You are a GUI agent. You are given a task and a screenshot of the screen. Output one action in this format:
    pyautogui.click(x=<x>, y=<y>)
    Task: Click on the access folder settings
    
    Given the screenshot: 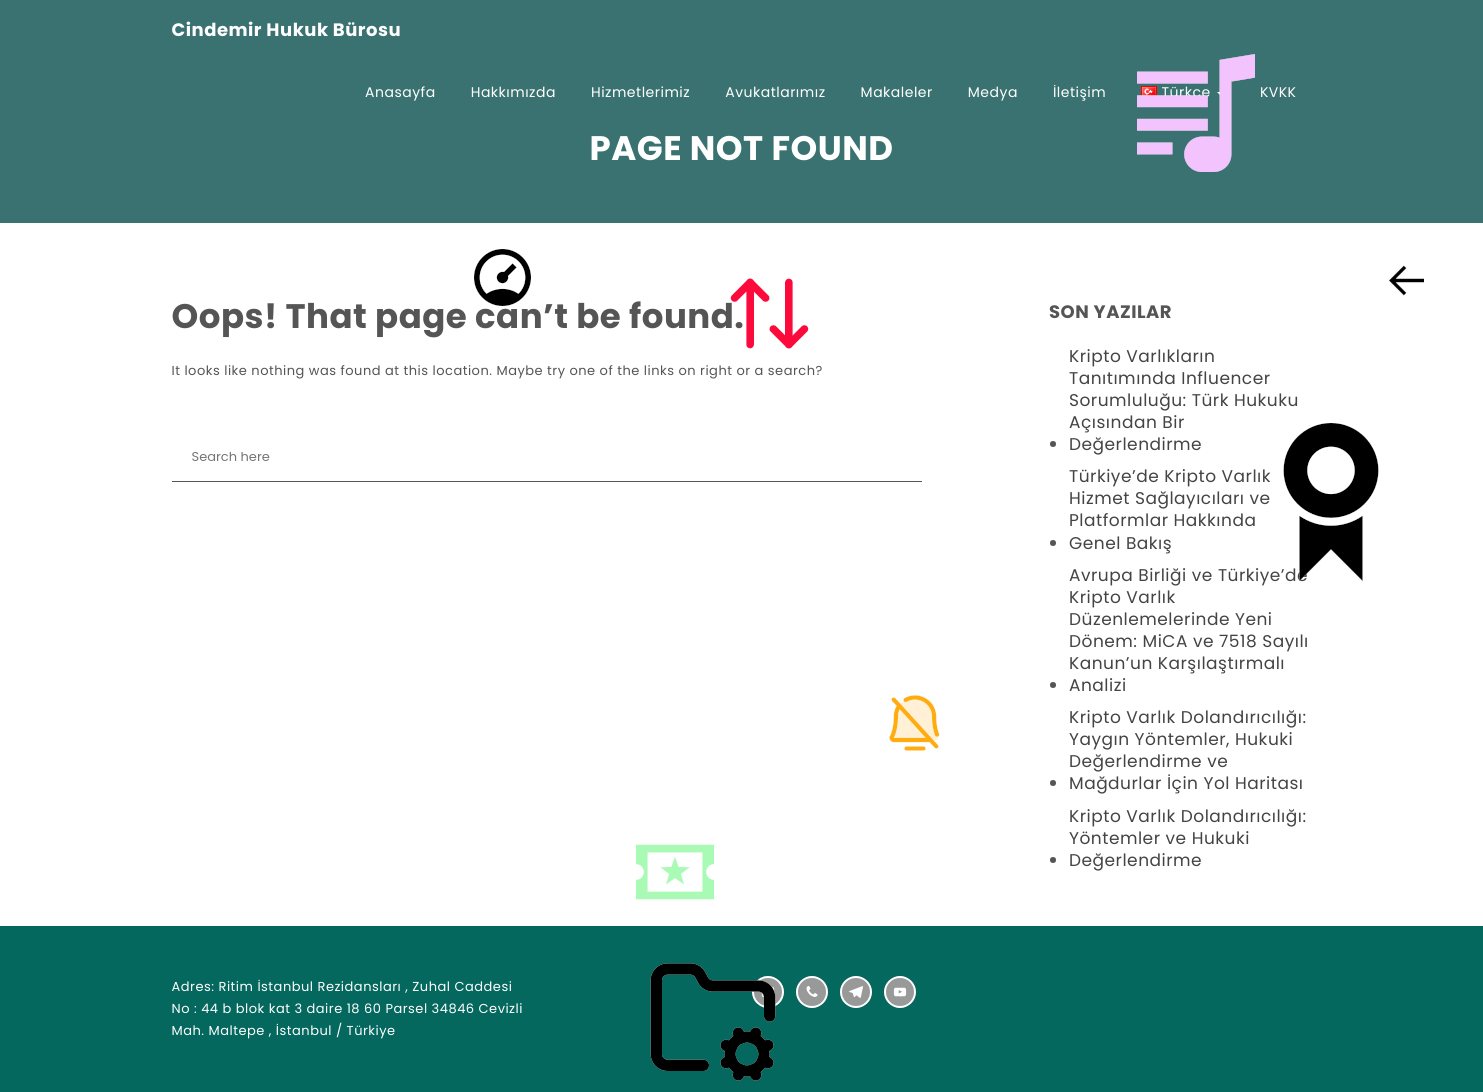 What is the action you would take?
    pyautogui.click(x=713, y=1020)
    